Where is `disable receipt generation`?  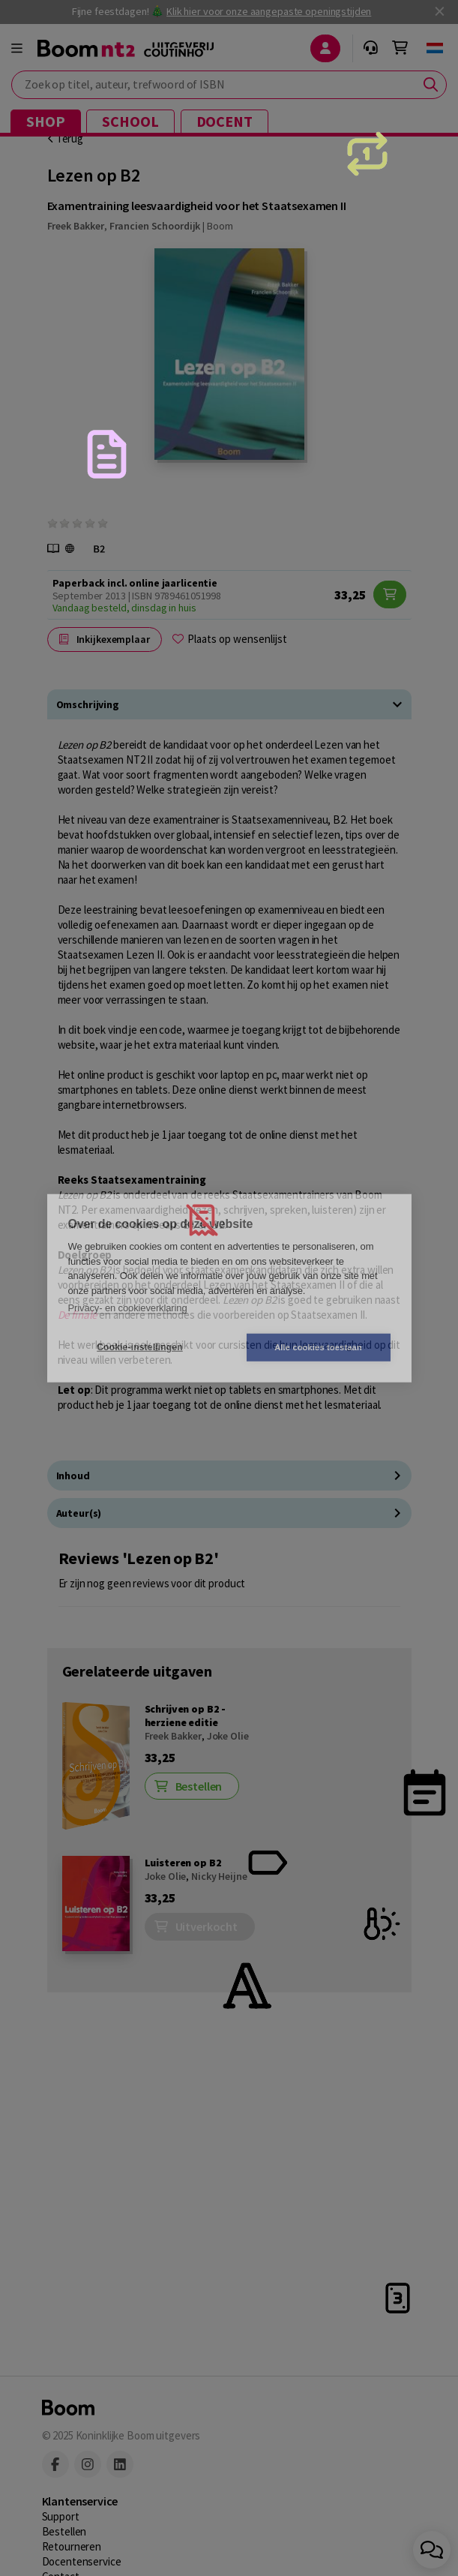 disable receipt generation is located at coordinates (202, 1220).